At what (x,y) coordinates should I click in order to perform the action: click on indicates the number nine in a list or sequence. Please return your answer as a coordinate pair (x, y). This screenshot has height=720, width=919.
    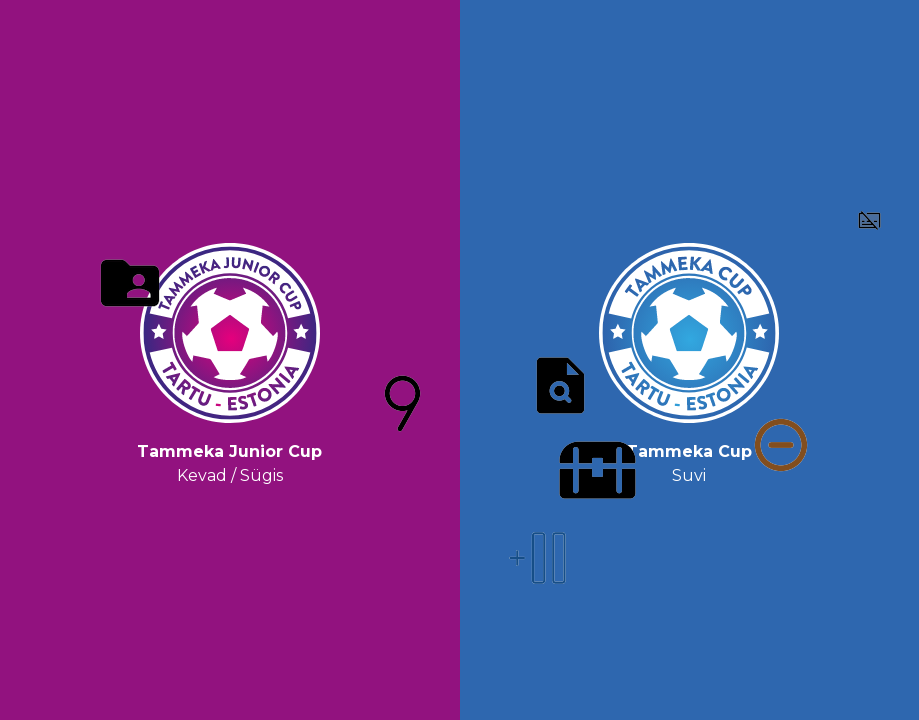
    Looking at the image, I should click on (402, 403).